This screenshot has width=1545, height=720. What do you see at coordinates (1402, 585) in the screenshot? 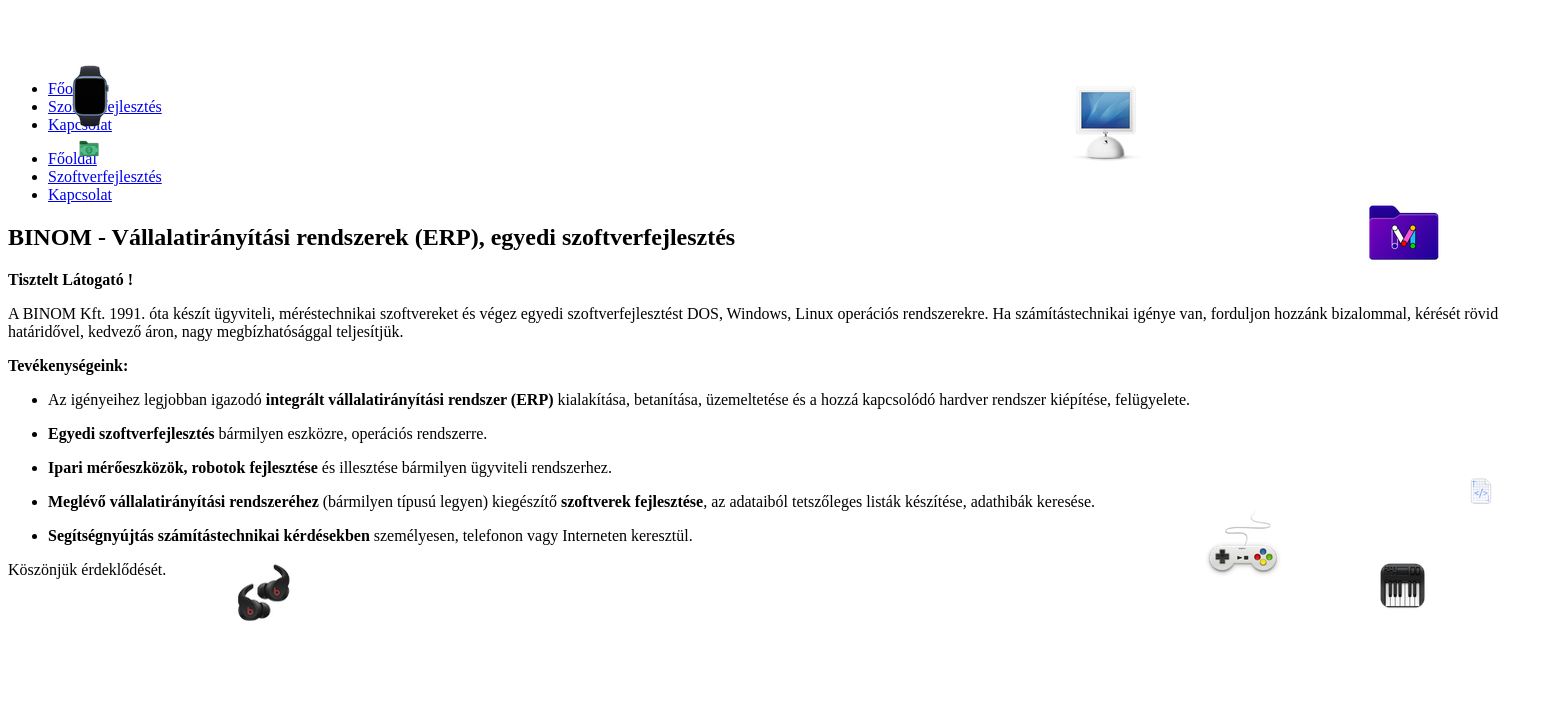
I see `open audio midi setup utility` at bounding box center [1402, 585].